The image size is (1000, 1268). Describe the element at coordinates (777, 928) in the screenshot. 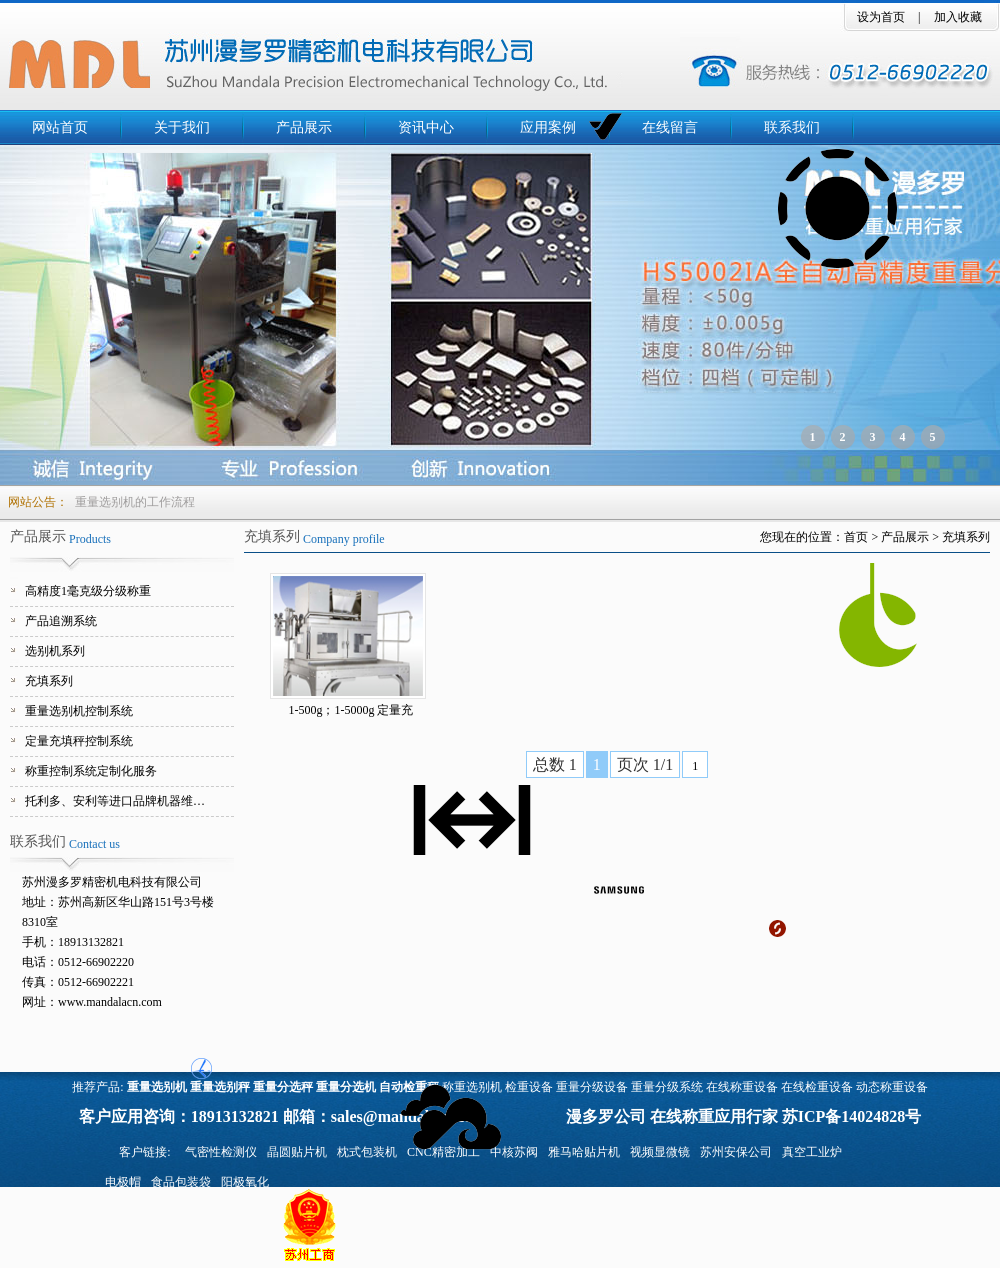

I see `open the Starling Bank app` at that location.